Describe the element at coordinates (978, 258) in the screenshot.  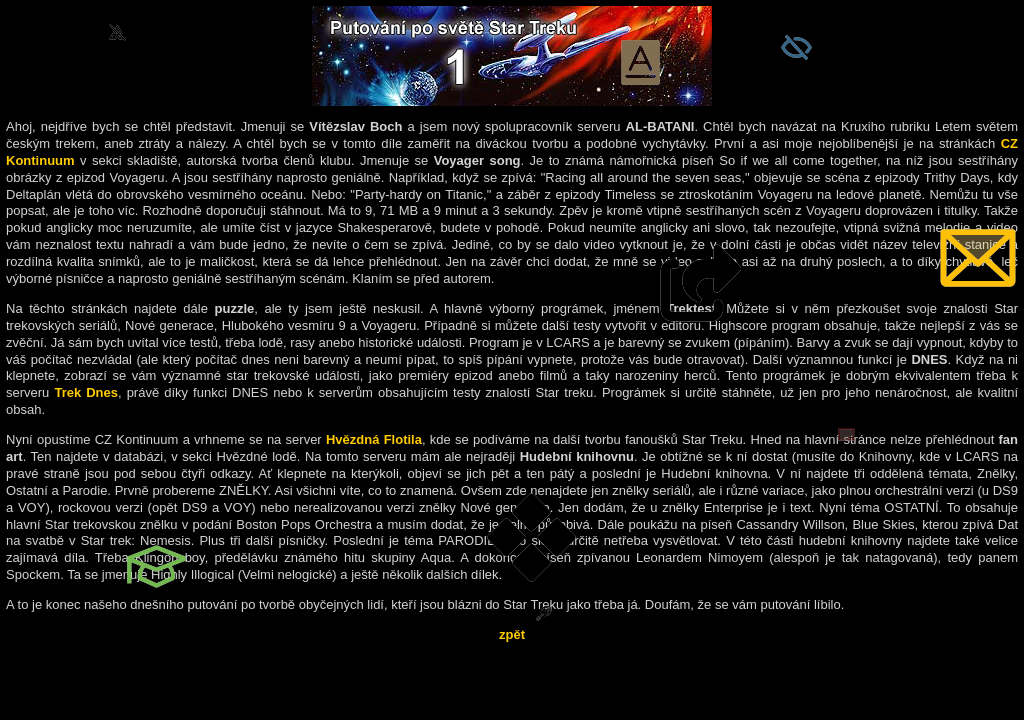
I see `access your email inbox` at that location.